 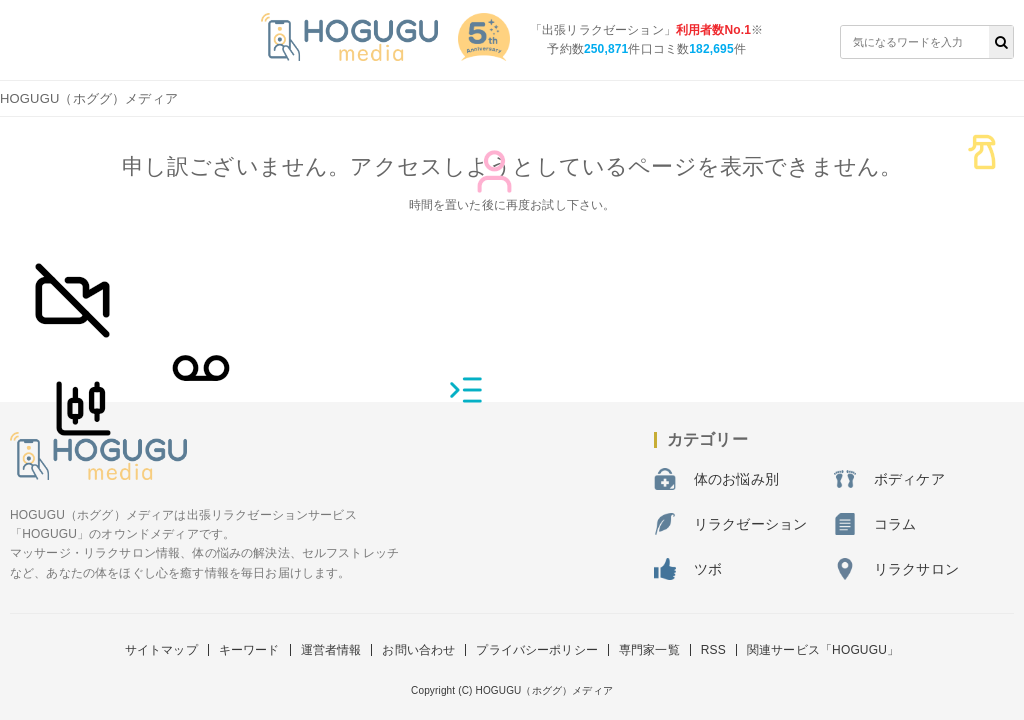 What do you see at coordinates (201, 368) in the screenshot?
I see `access voicemail messages` at bounding box center [201, 368].